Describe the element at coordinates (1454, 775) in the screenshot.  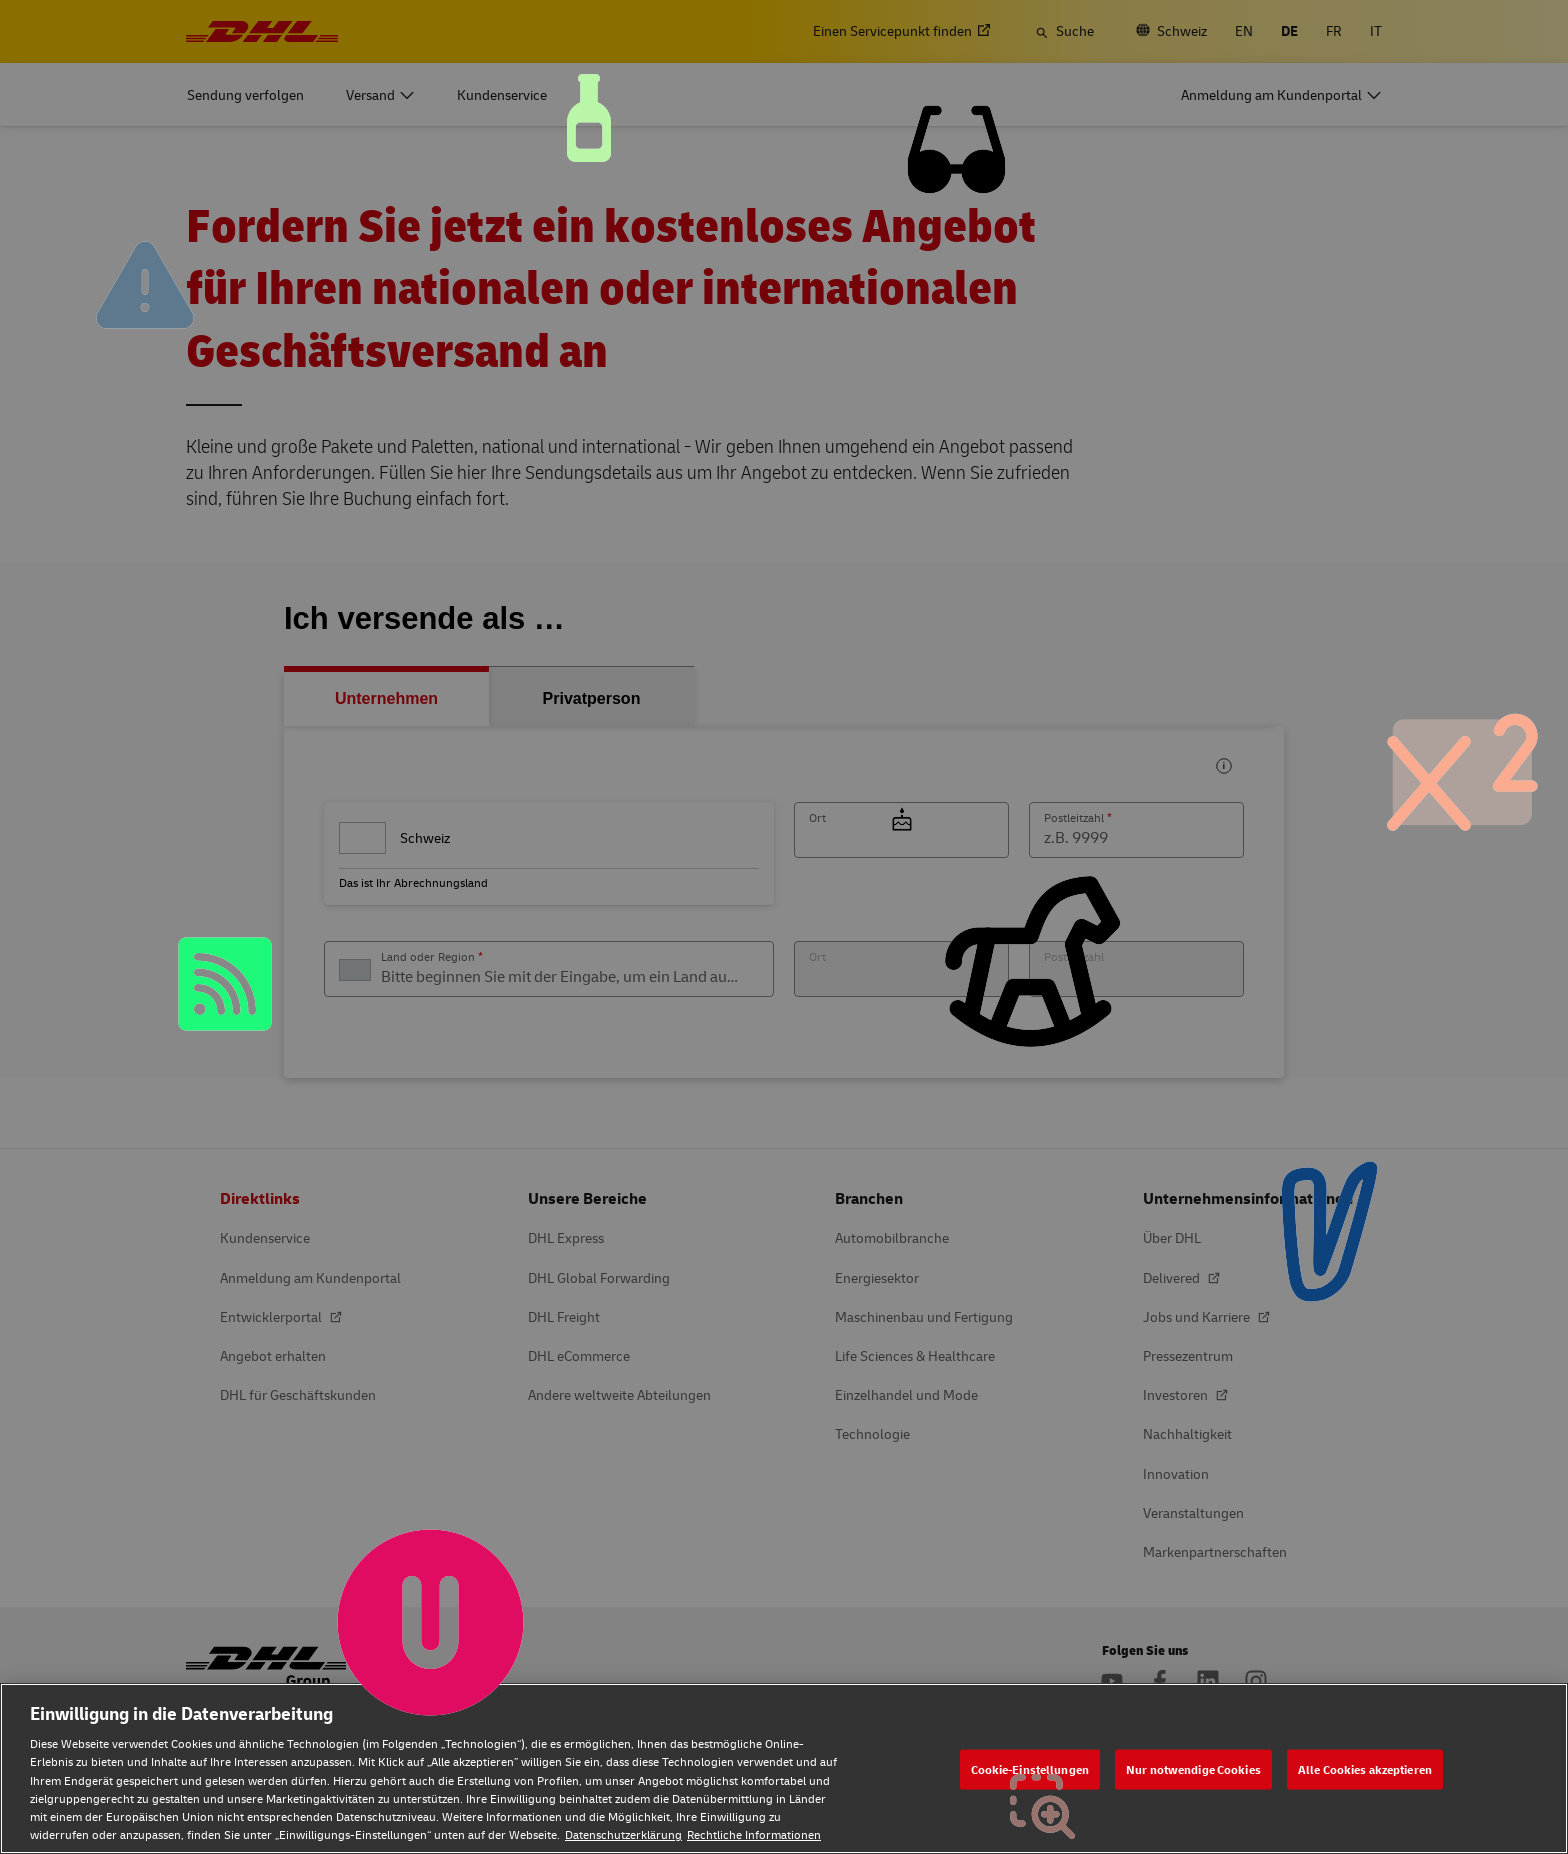
I see `format text as superscript` at that location.